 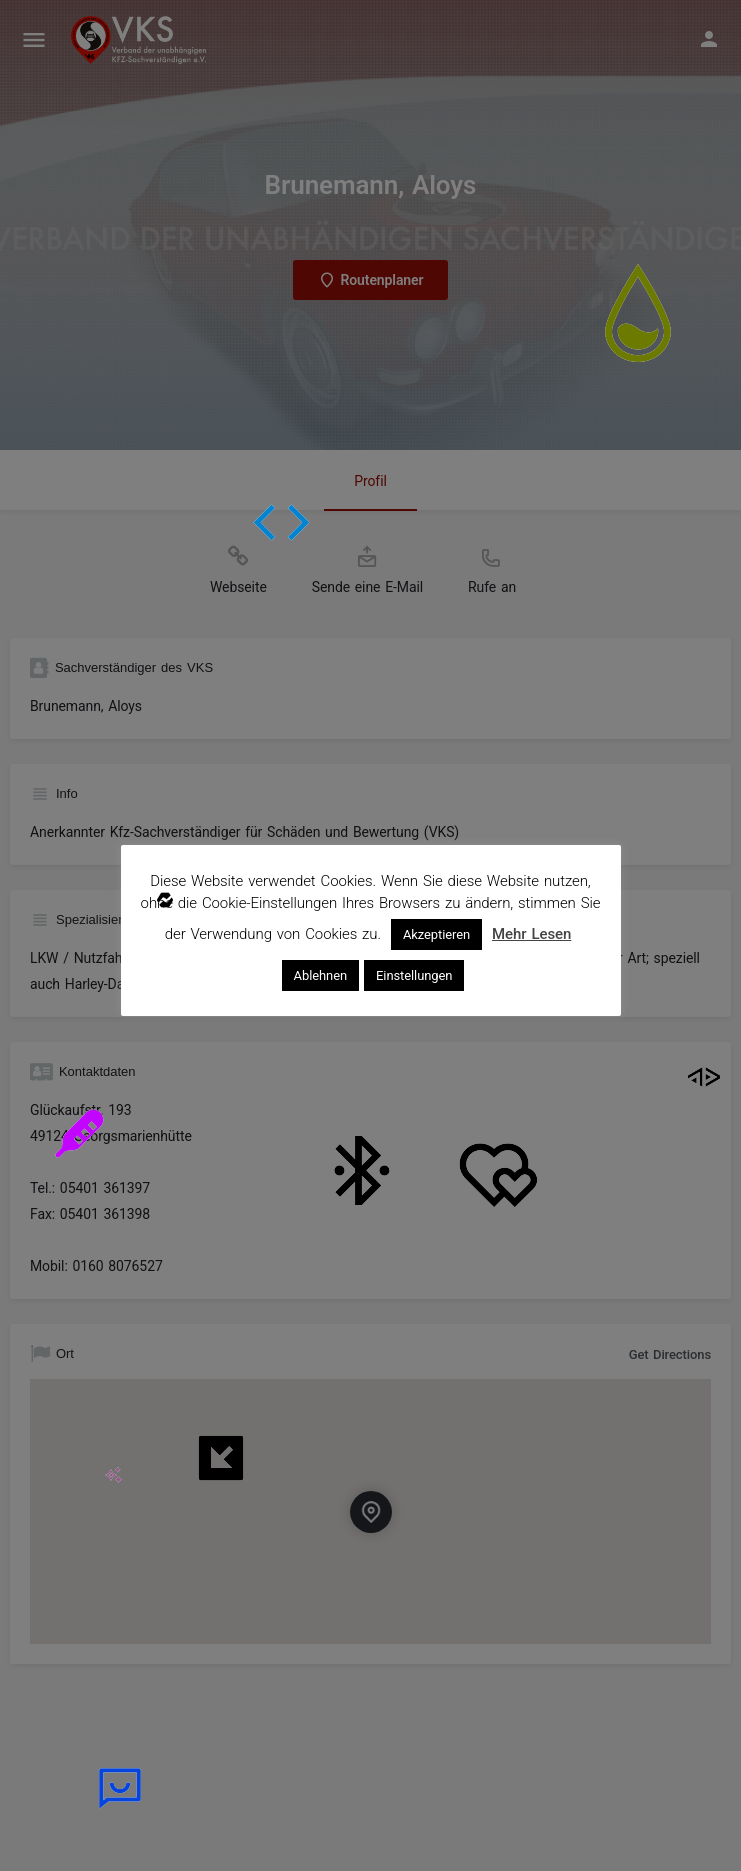 I want to click on check temperature or health status, so click(x=79, y=1134).